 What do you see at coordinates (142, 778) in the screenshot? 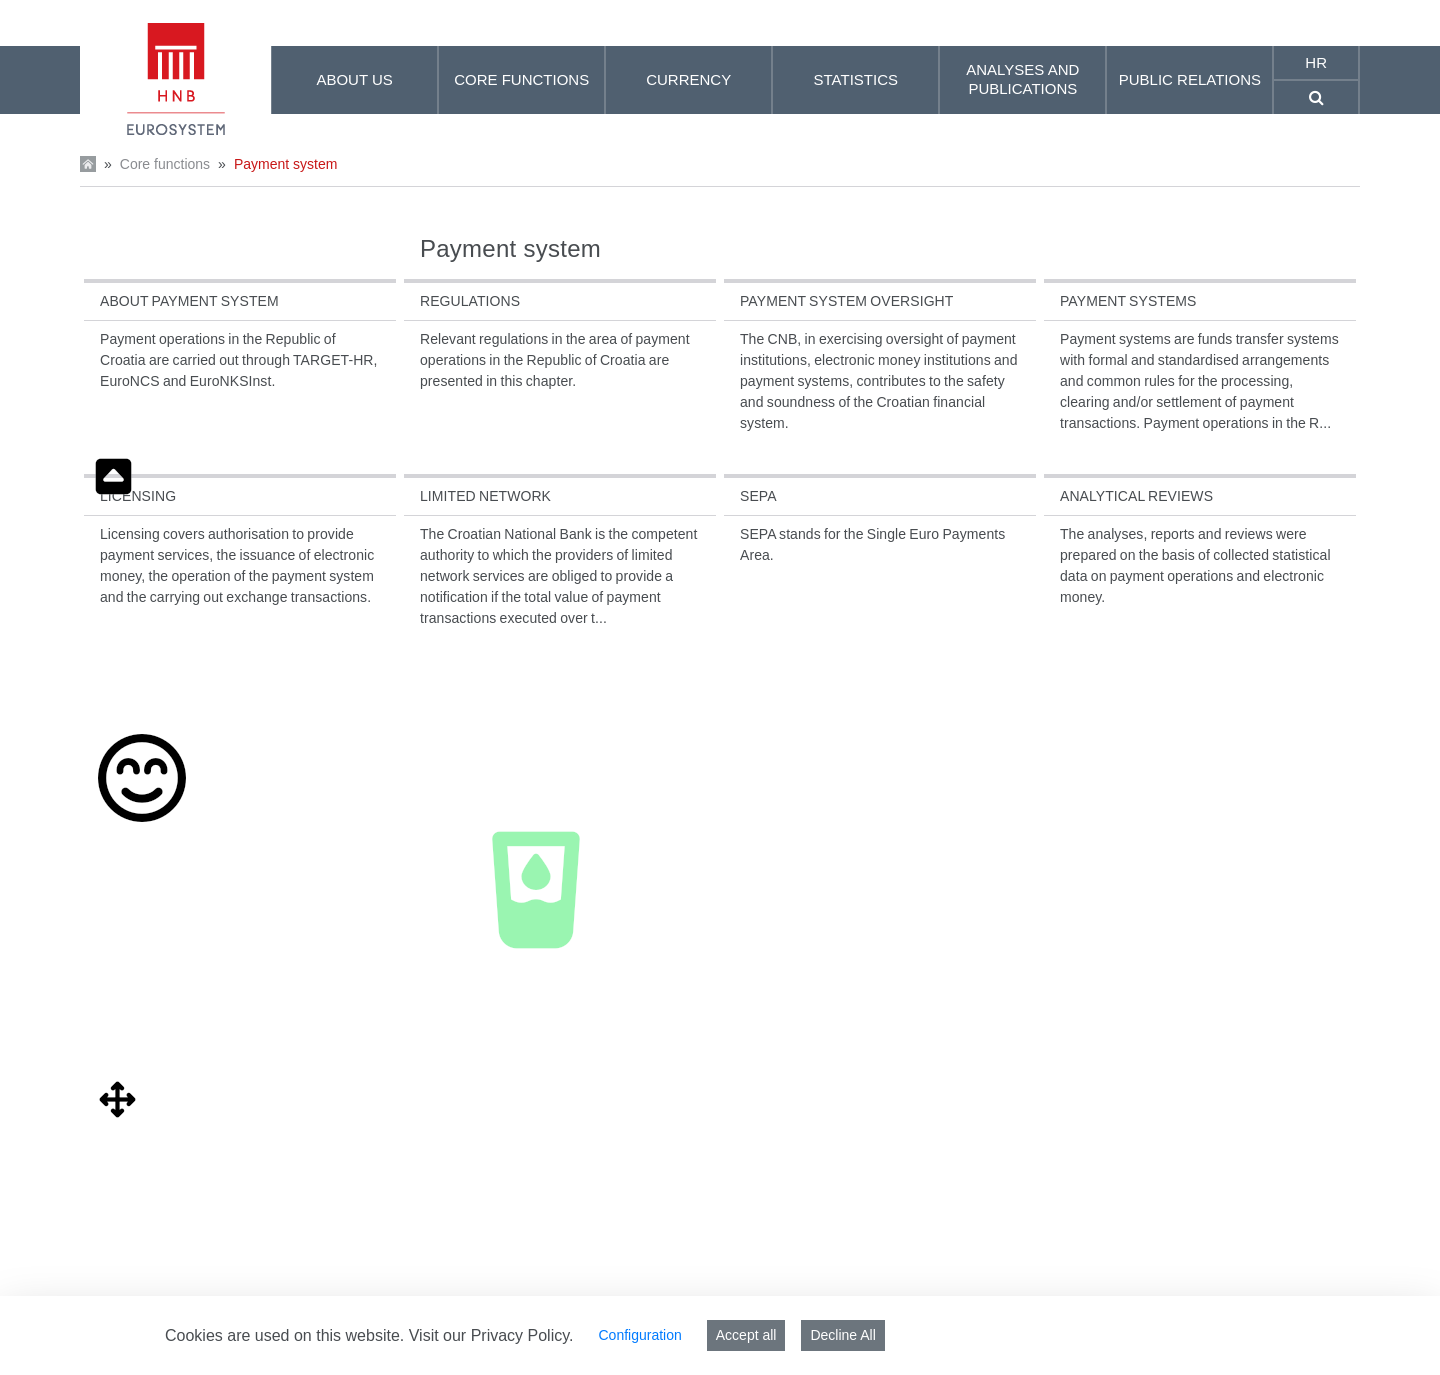
I see `add a positive reaction or emoji` at bounding box center [142, 778].